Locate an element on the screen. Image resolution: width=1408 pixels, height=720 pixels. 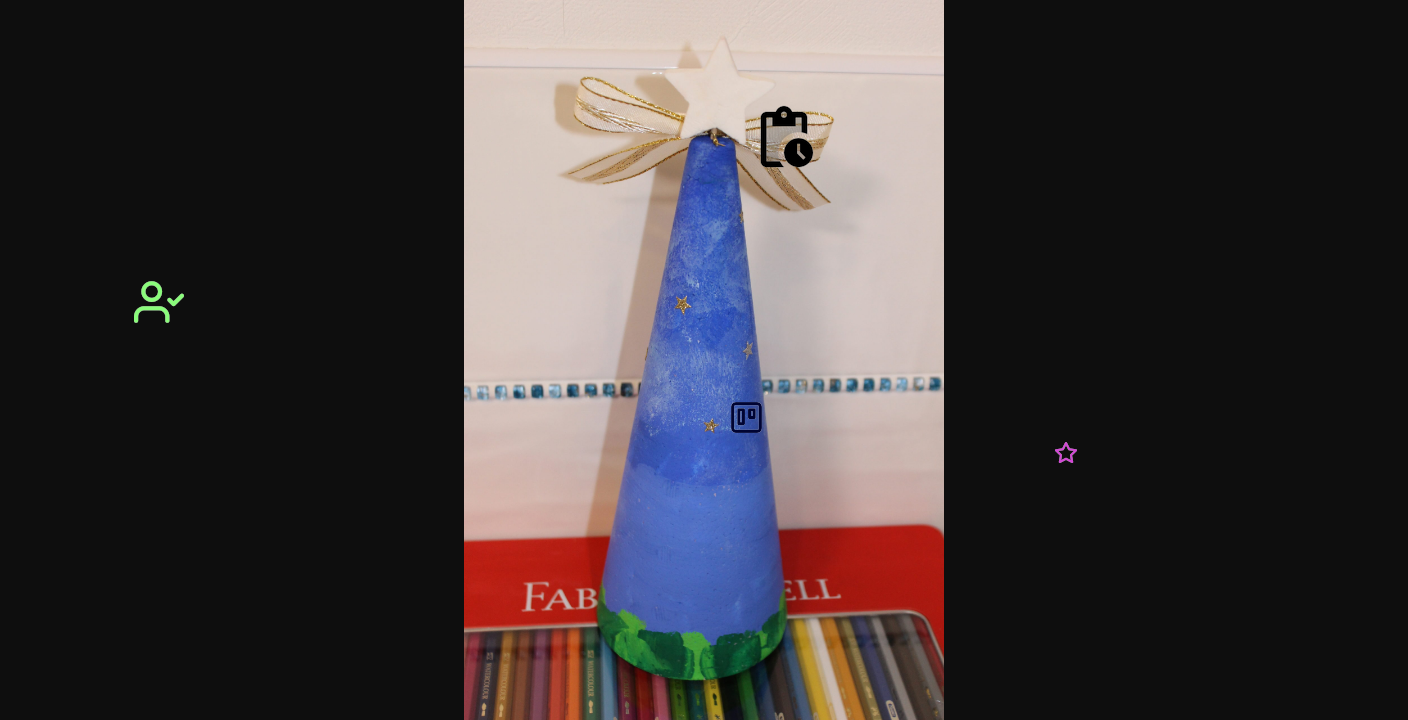
add item to favorites is located at coordinates (1066, 453).